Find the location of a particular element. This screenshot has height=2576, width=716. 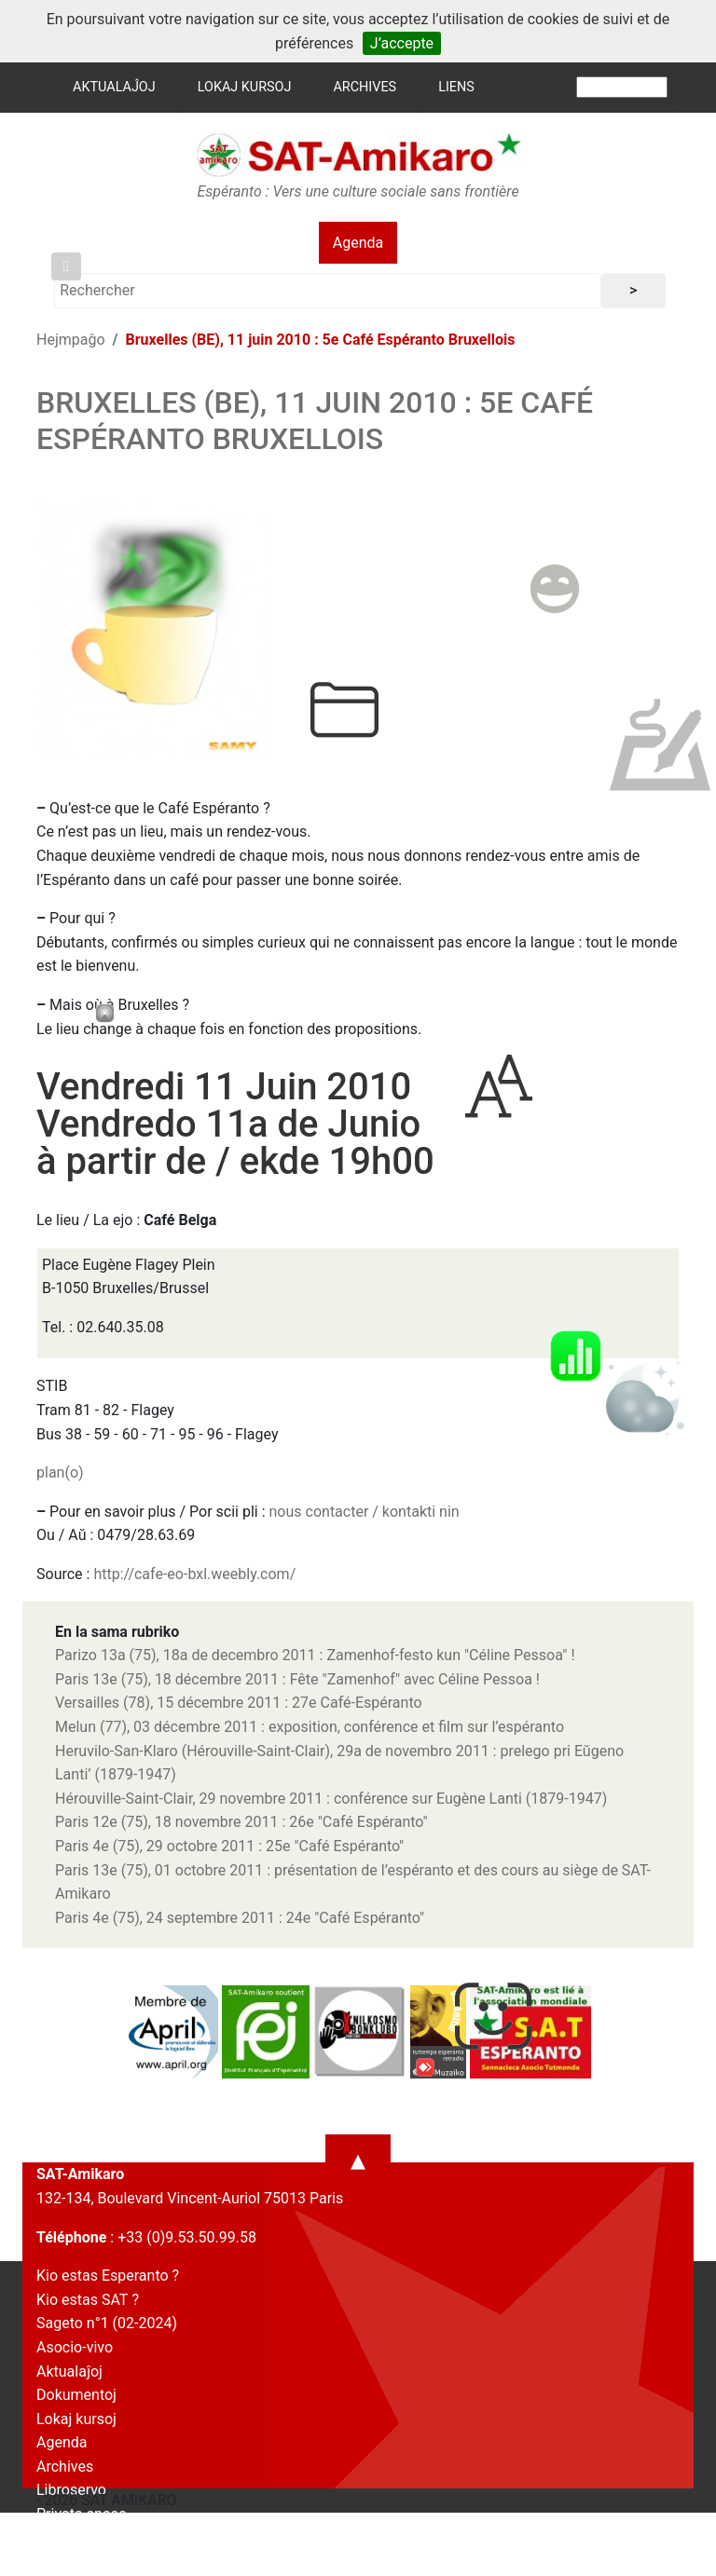

open file manager is located at coordinates (344, 707).